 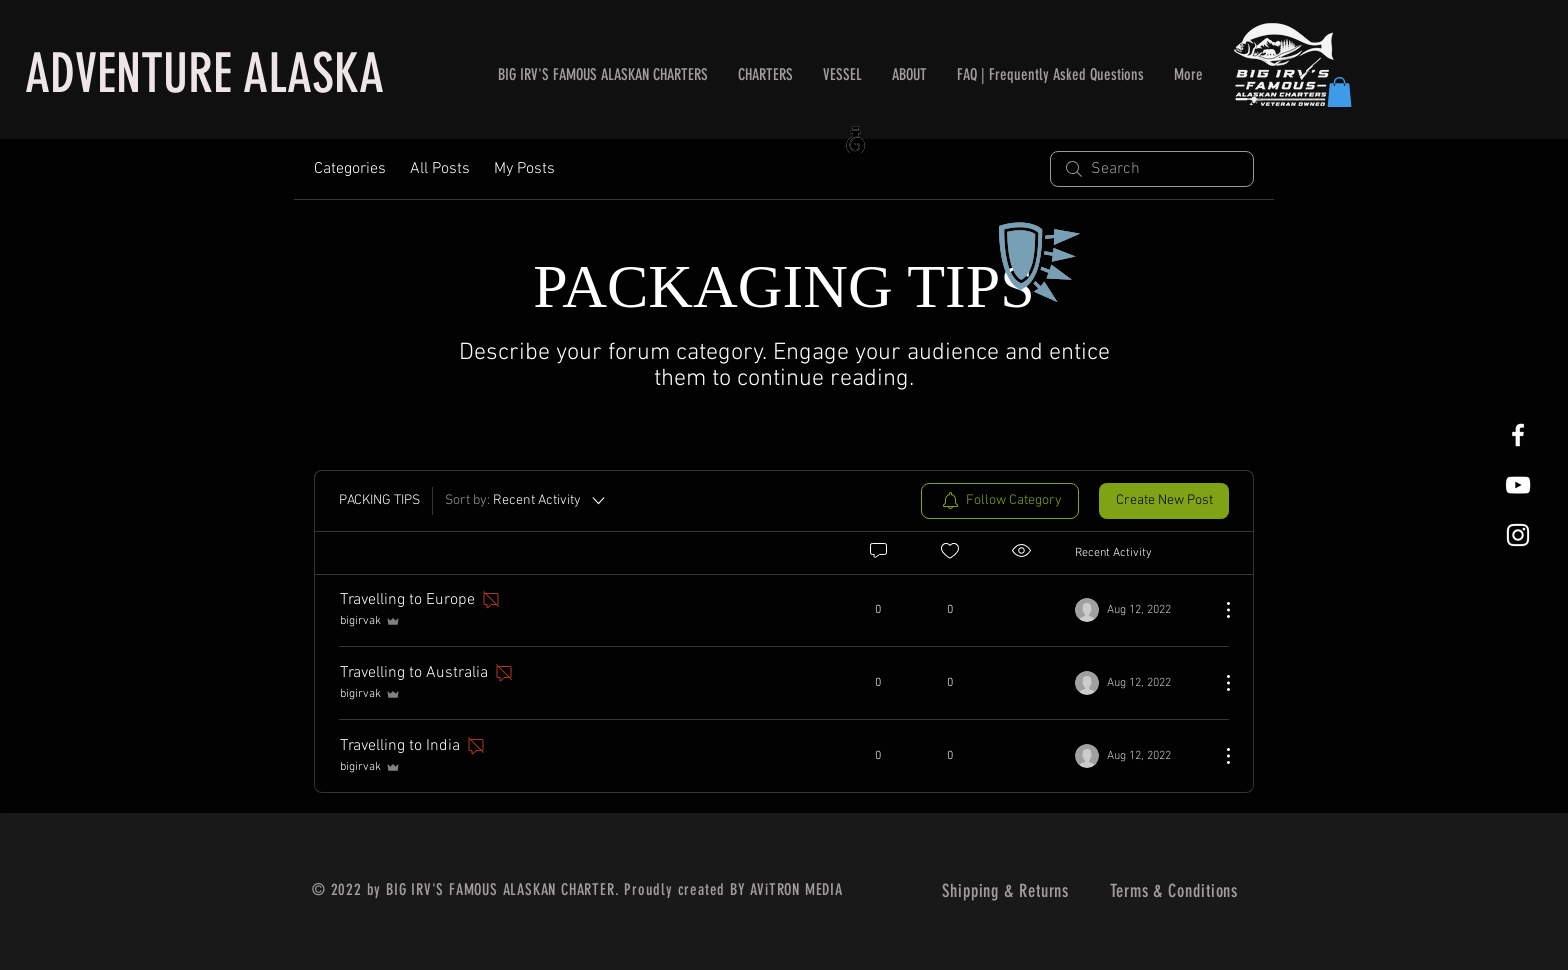 I want to click on access potion or elixir inventory, so click(x=855, y=139).